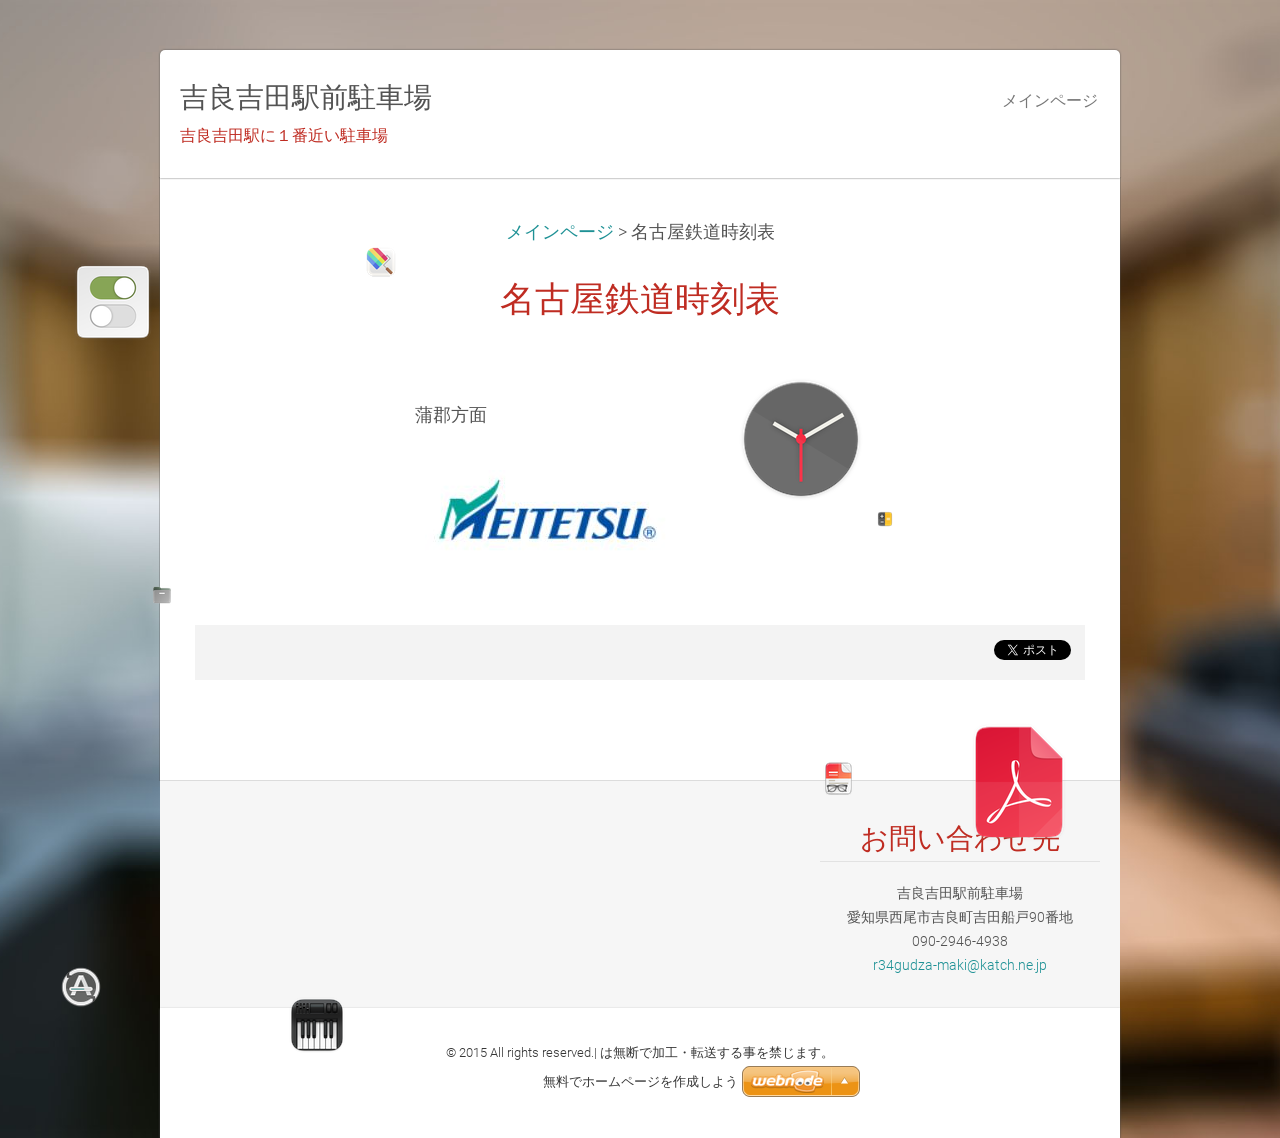  What do you see at coordinates (381, 262) in the screenshot?
I see `open Gradience app to customize GTK theme colors` at bounding box center [381, 262].